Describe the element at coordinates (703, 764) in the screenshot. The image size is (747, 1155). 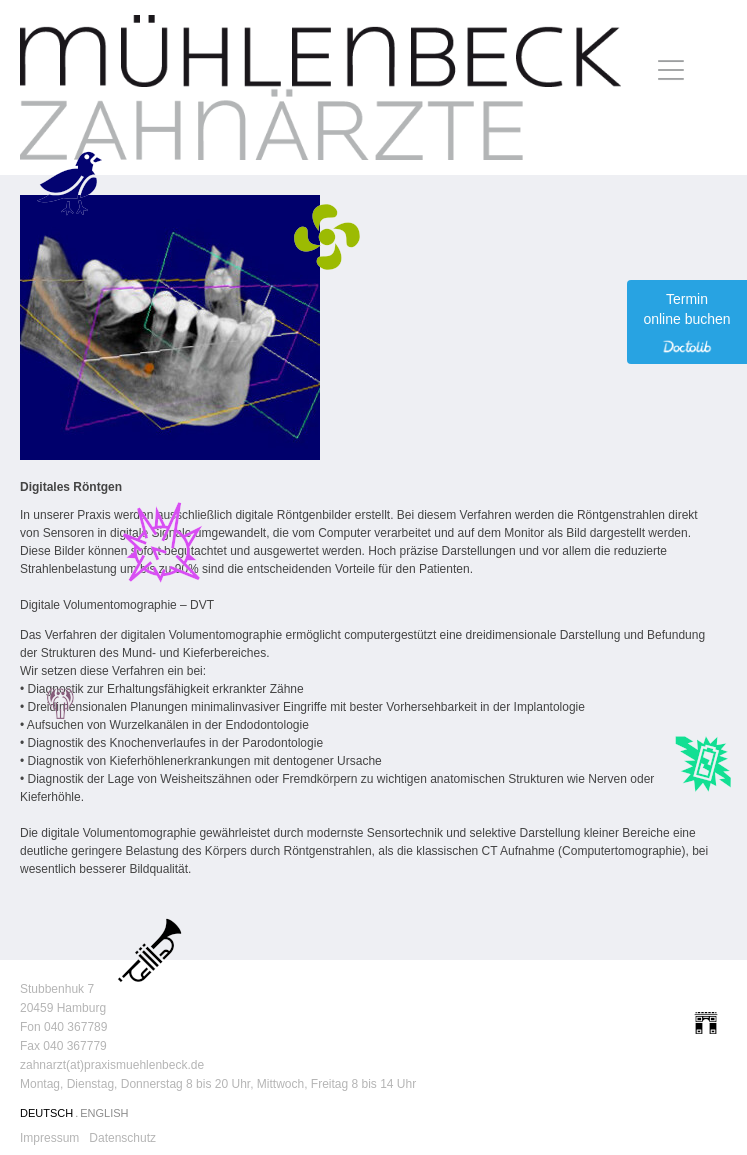
I see `boost or recharge energy` at that location.